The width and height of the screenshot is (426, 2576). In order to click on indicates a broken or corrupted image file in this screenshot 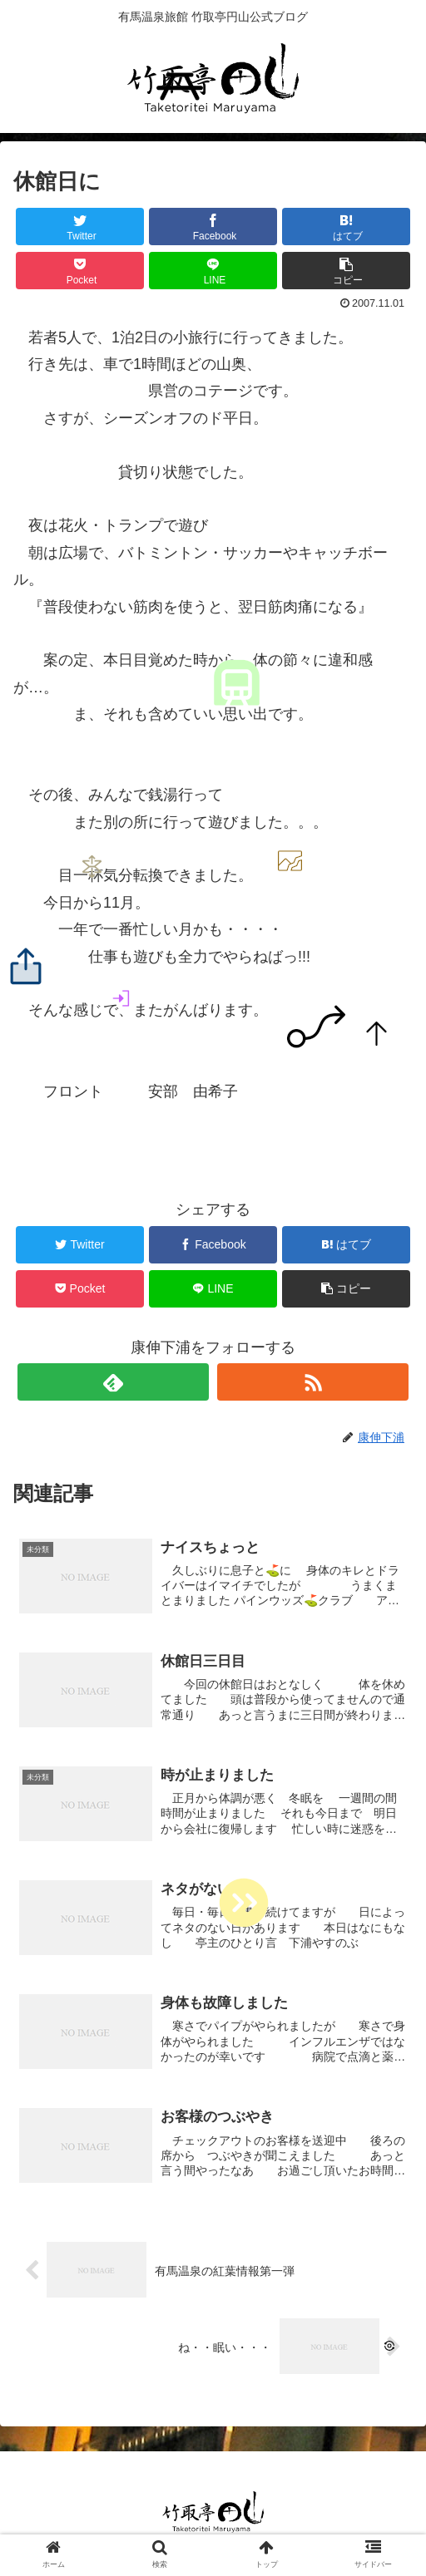, I will do `click(290, 860)`.